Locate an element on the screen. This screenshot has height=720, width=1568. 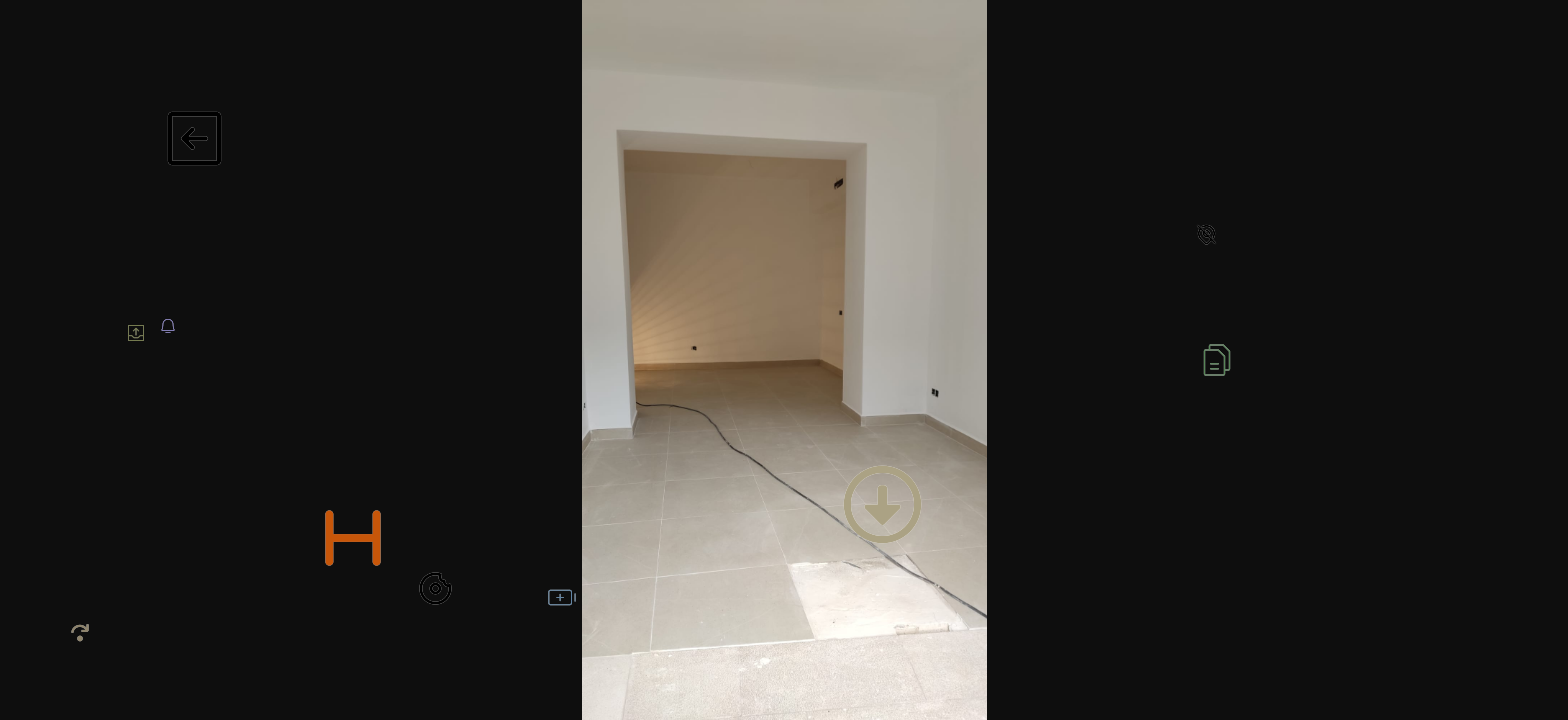
upload file from inbox or tray is located at coordinates (136, 333).